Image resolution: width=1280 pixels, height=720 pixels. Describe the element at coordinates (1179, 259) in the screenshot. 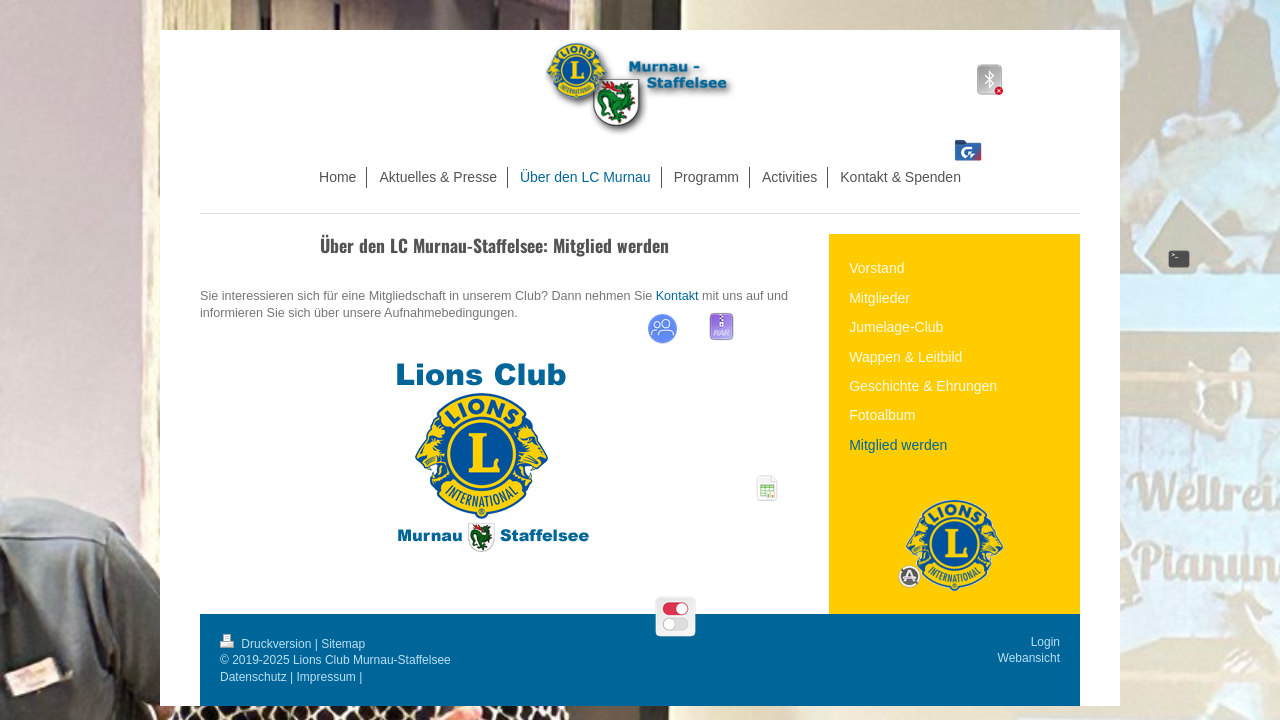

I see `open the terminal application` at that location.